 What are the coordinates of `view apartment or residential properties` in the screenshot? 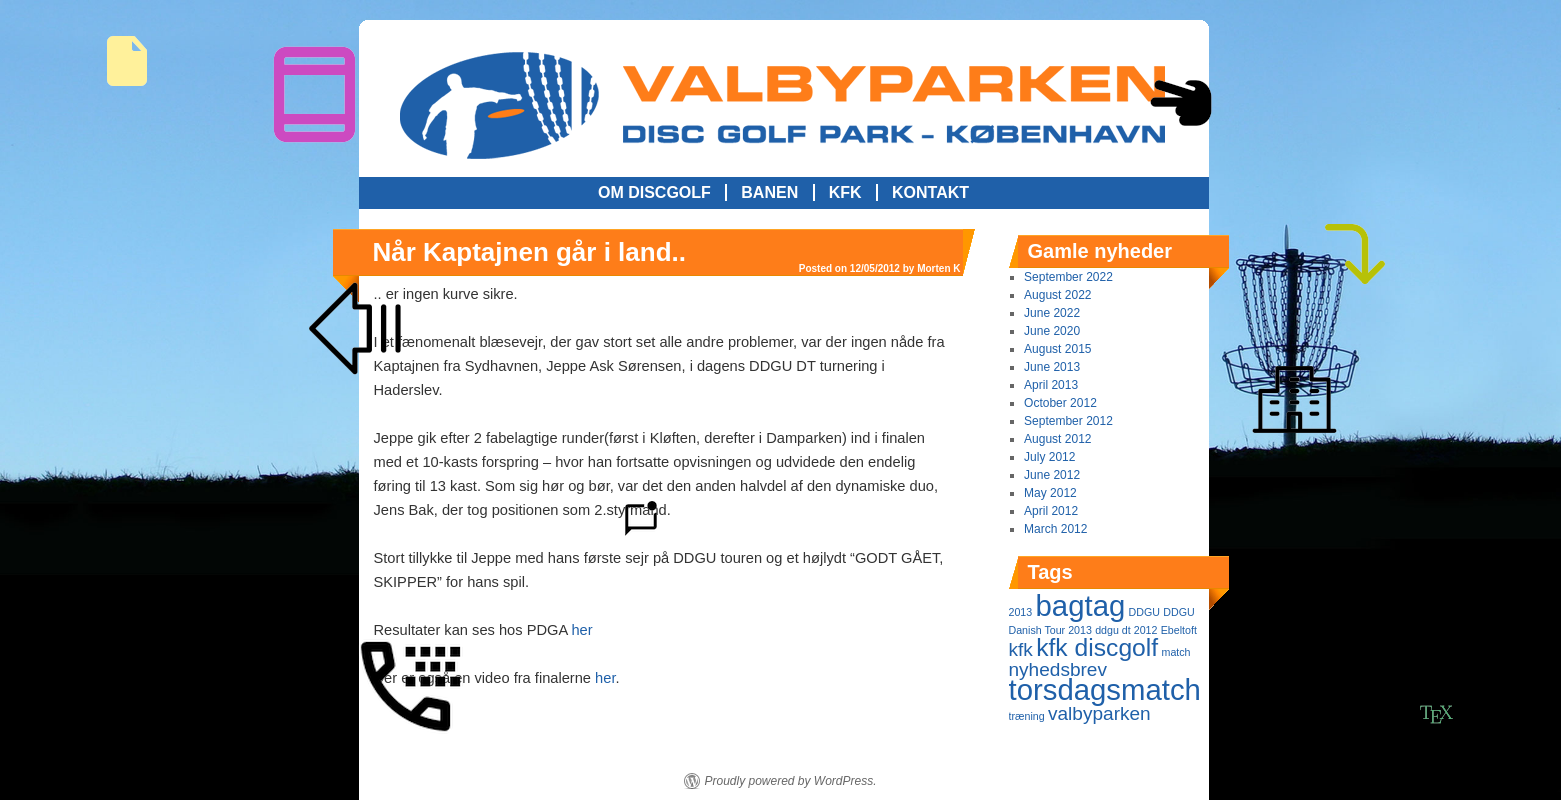 It's located at (1294, 399).